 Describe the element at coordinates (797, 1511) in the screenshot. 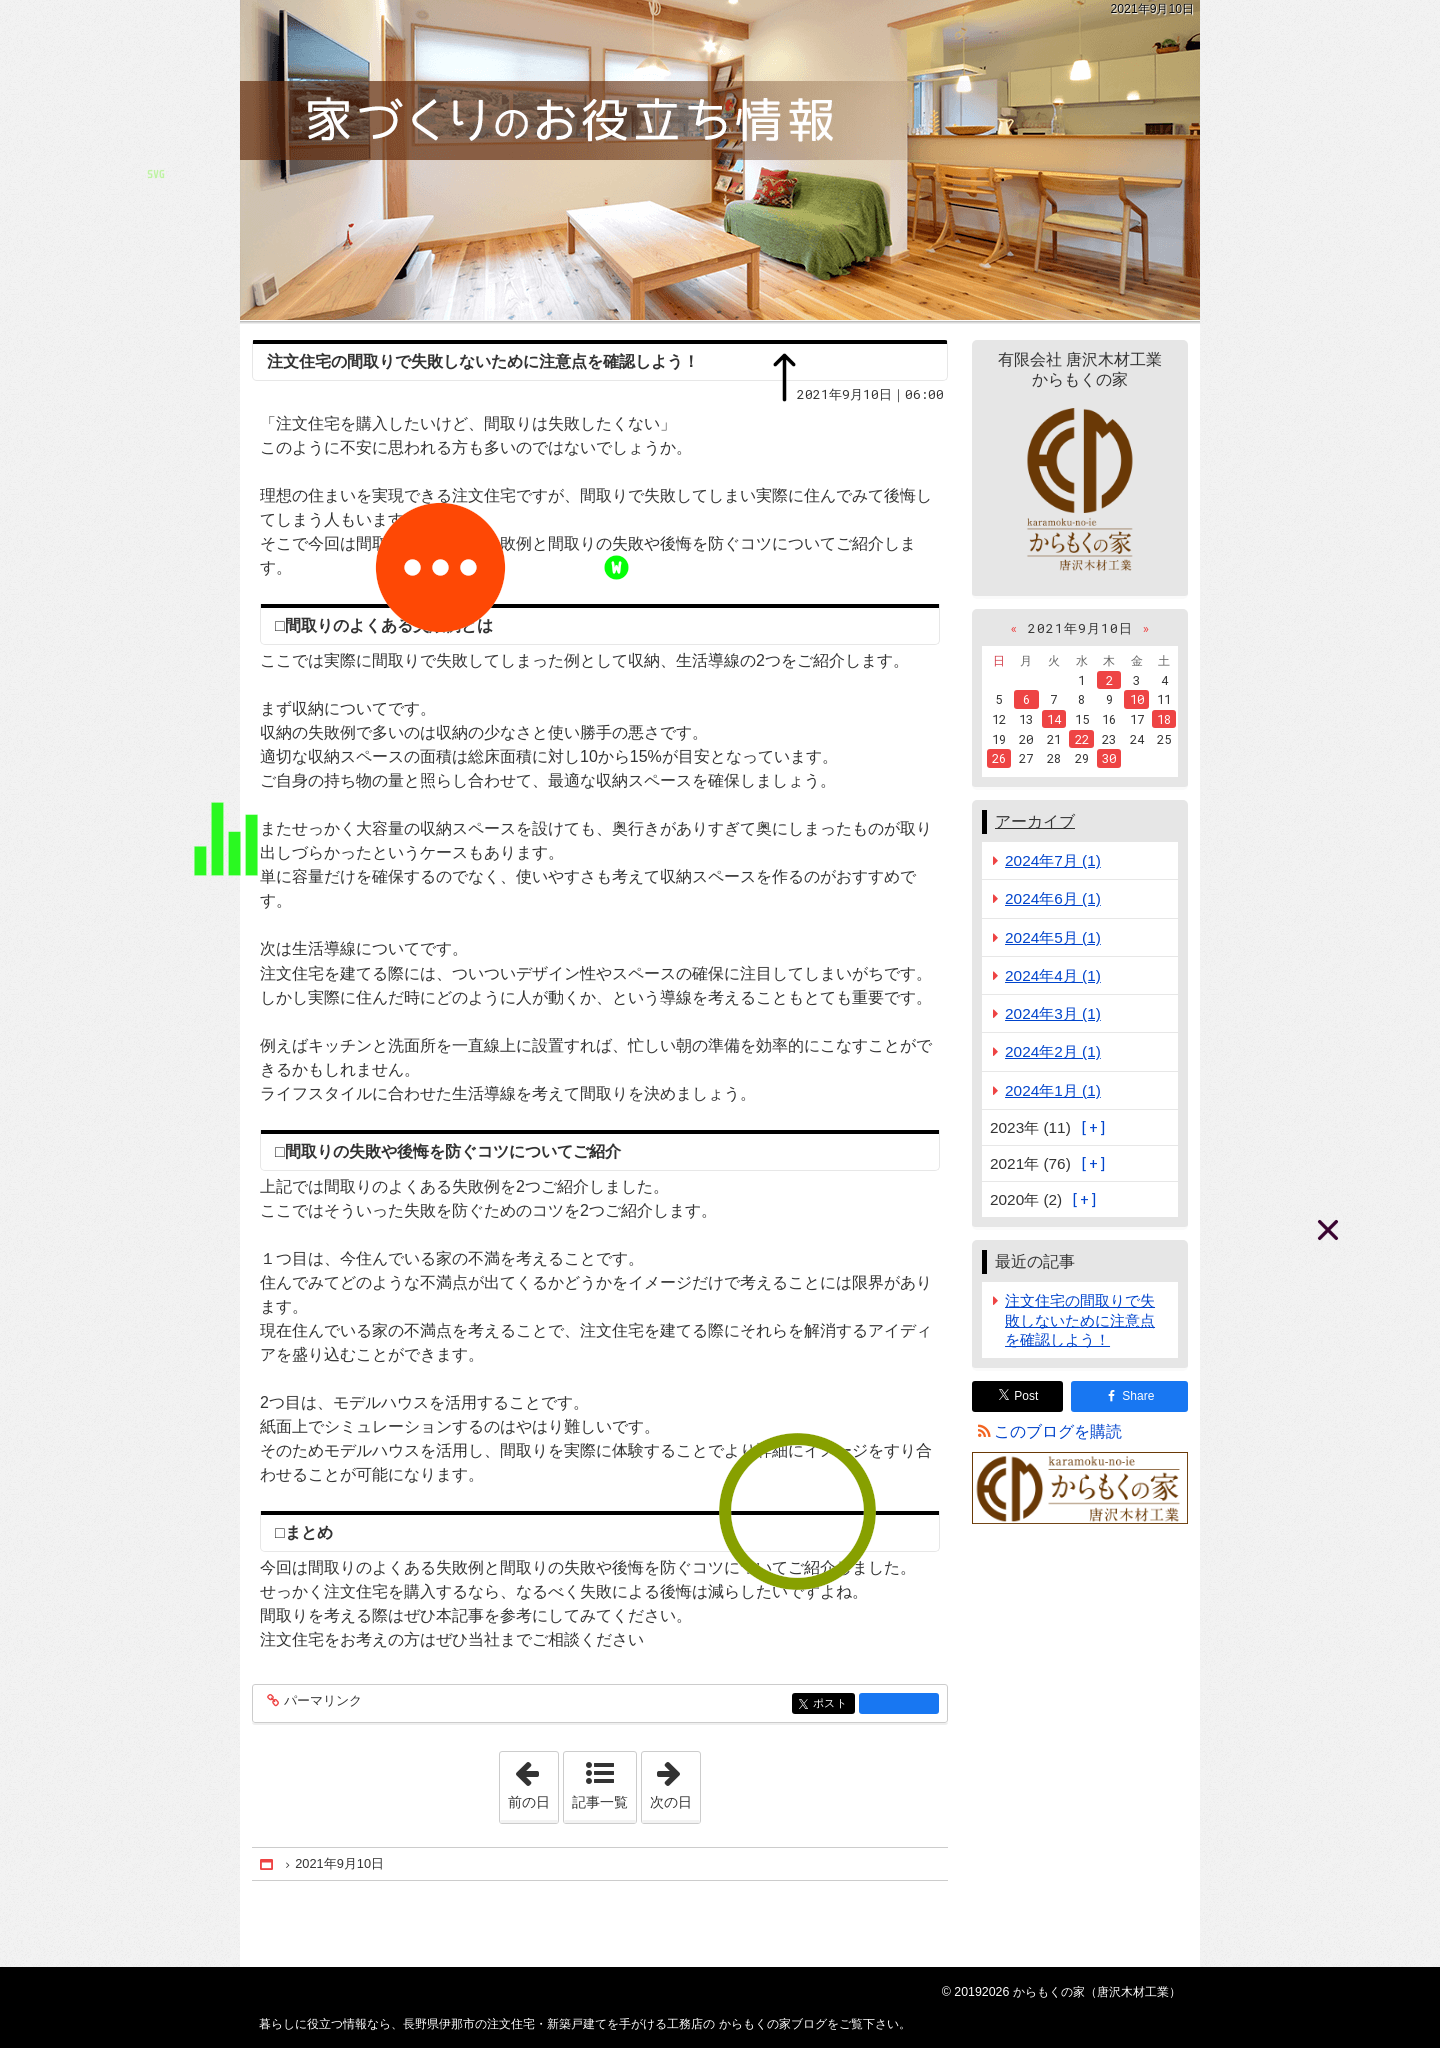

I see `unselected radio button or toggle option` at that location.